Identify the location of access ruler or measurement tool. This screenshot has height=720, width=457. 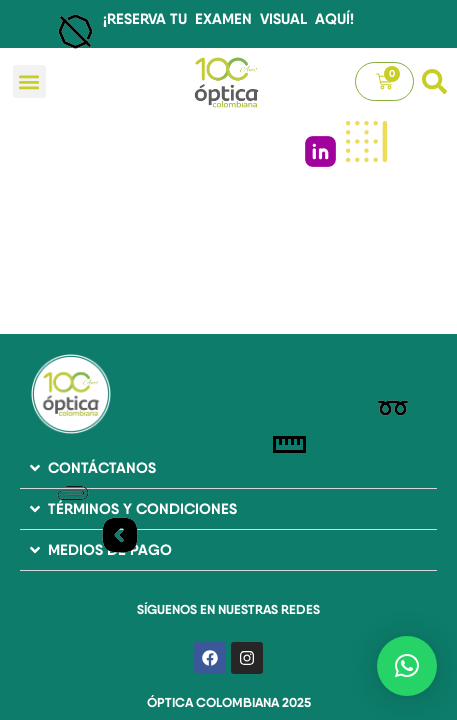
(289, 444).